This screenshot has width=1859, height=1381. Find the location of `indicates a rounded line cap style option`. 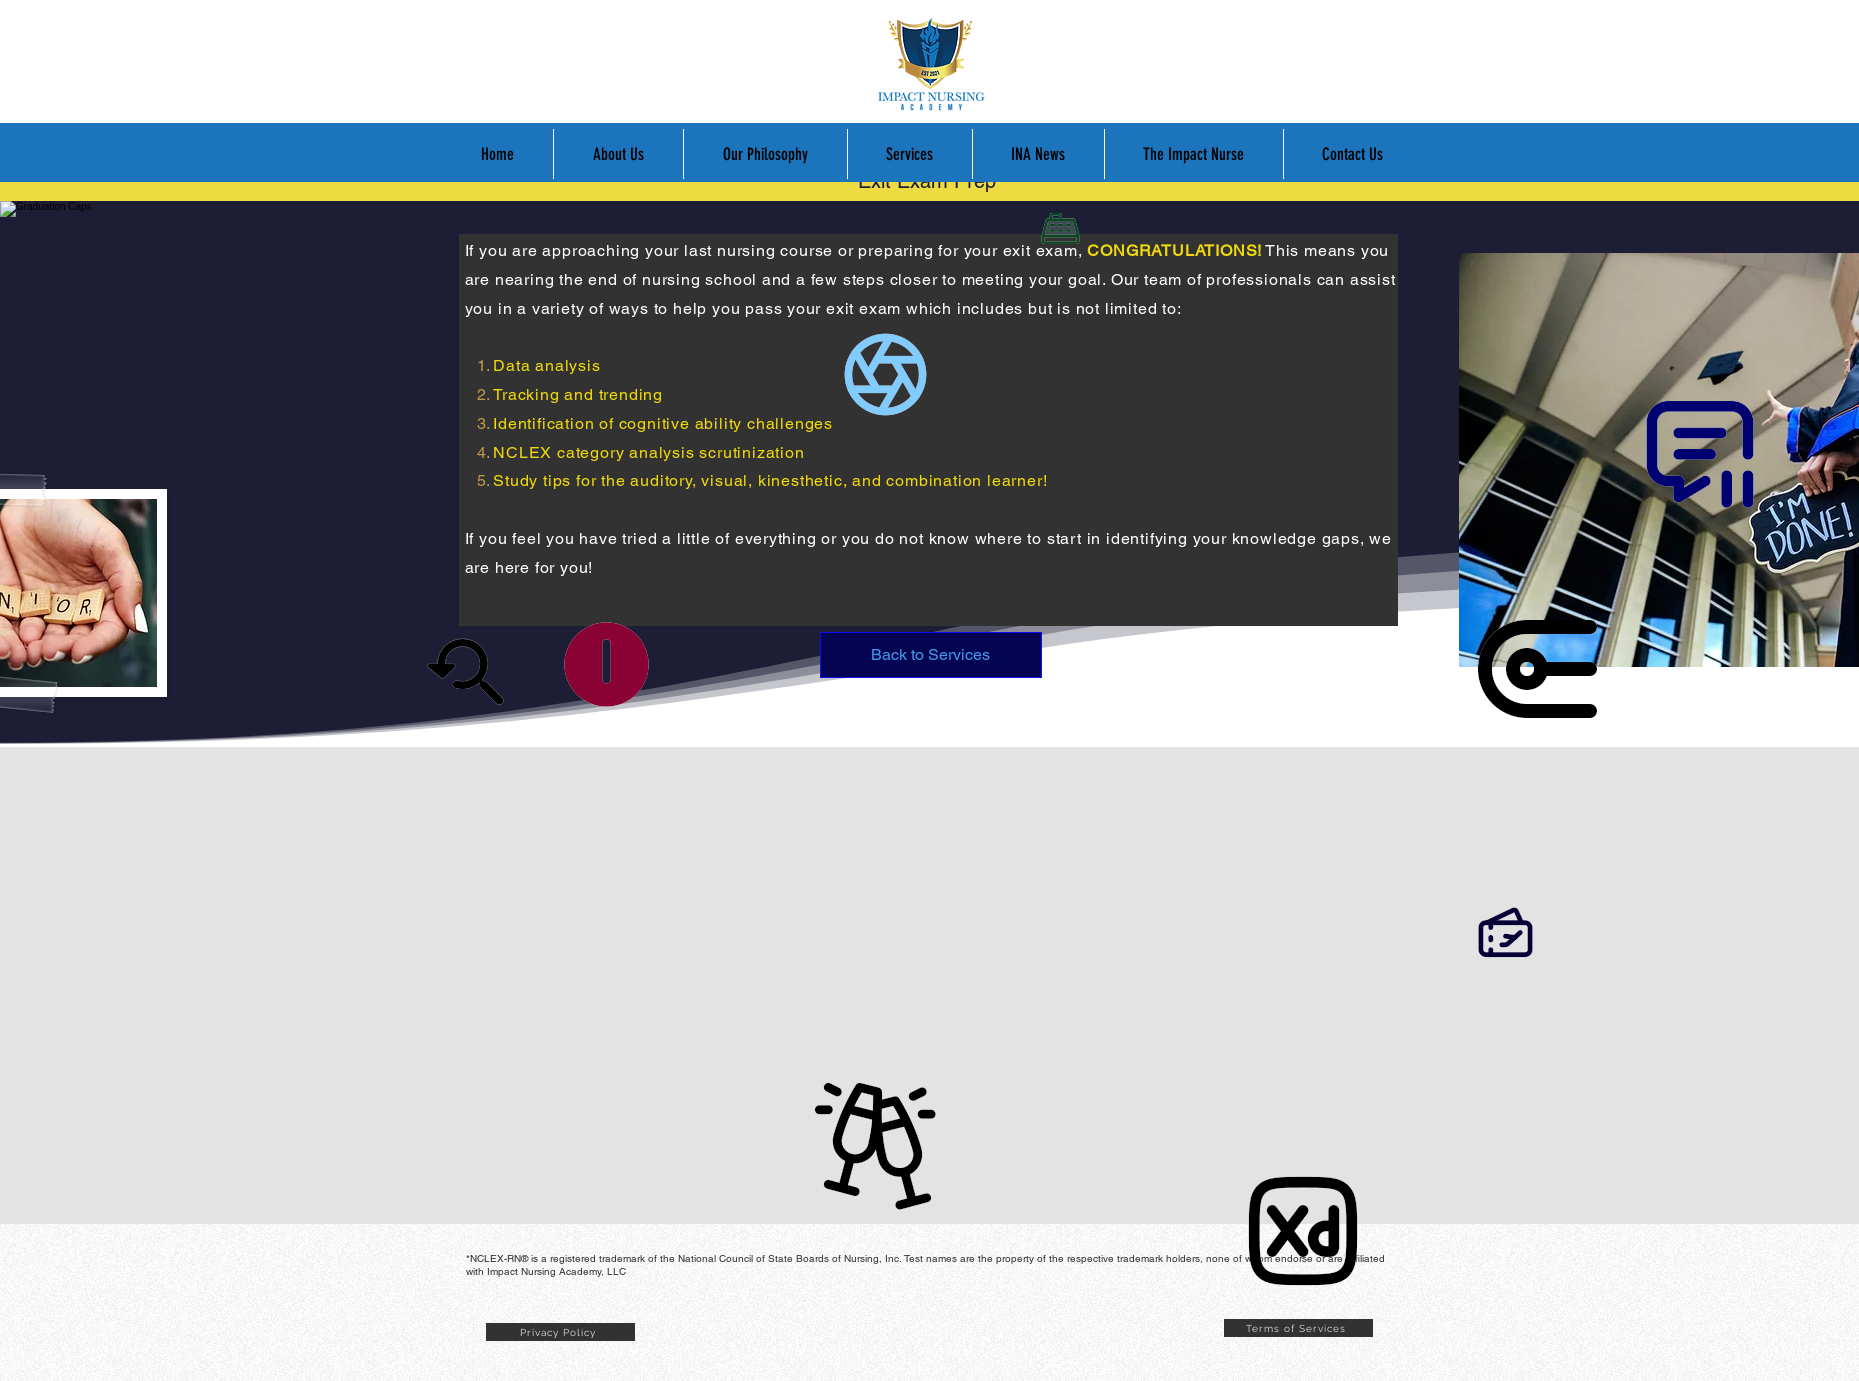

indicates a rounded line cap style option is located at coordinates (1534, 669).